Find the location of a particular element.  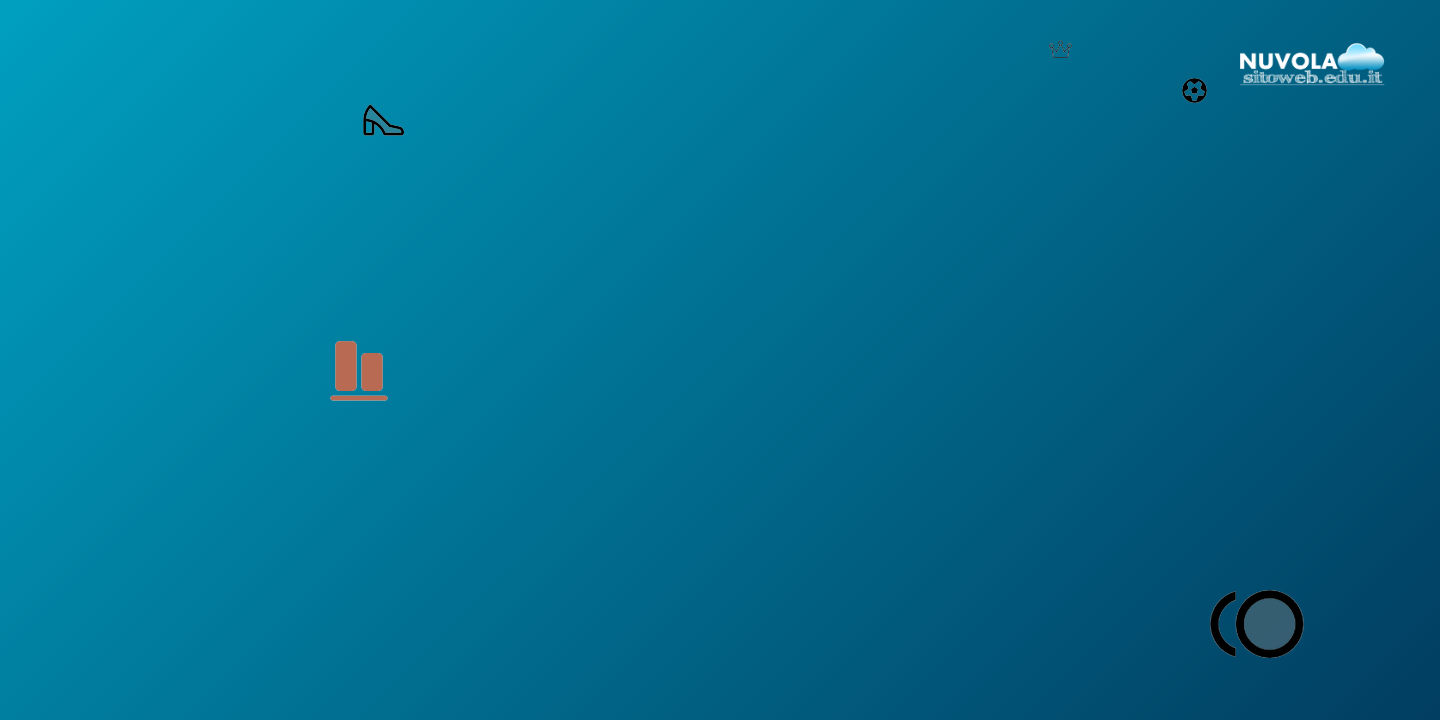

access sports or football-related content is located at coordinates (1194, 90).